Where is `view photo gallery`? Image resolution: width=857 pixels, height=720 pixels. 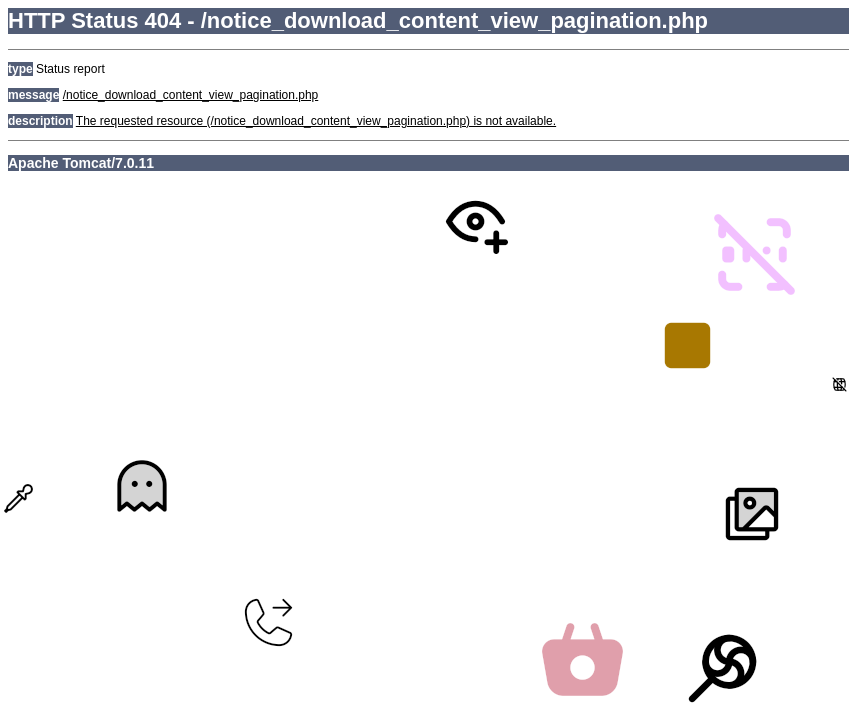
view photo gallery is located at coordinates (752, 514).